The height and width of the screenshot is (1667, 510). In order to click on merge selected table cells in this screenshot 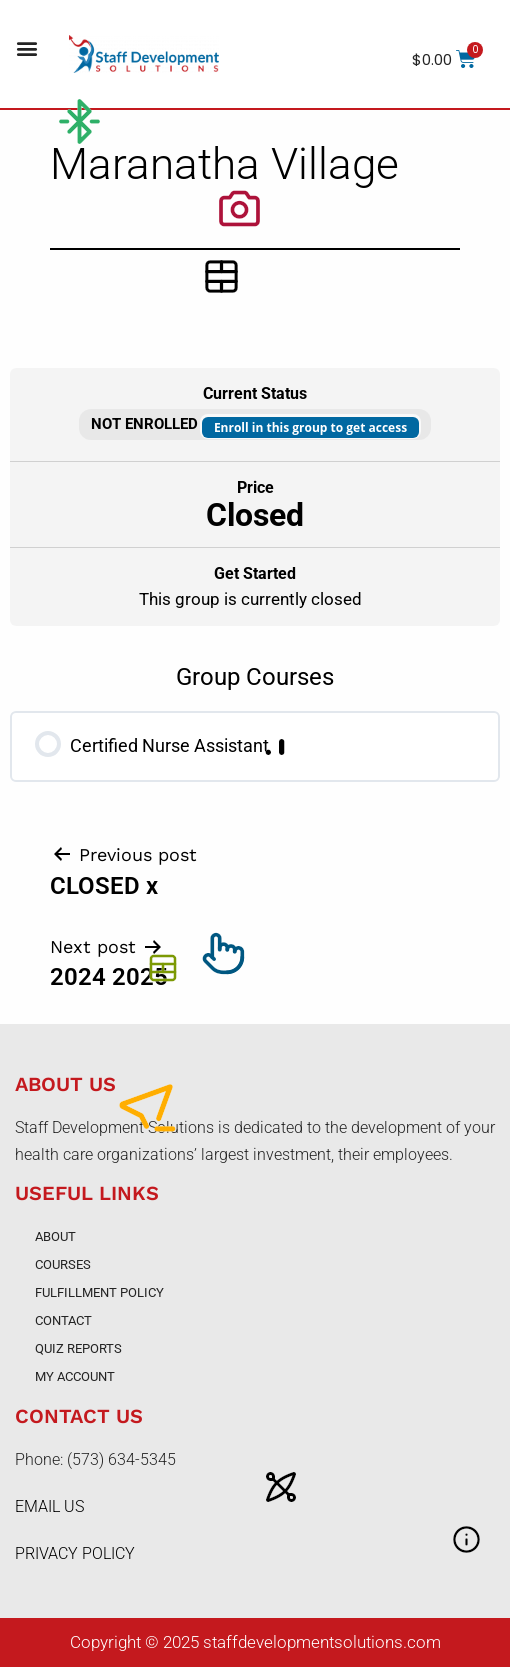, I will do `click(221, 276)`.